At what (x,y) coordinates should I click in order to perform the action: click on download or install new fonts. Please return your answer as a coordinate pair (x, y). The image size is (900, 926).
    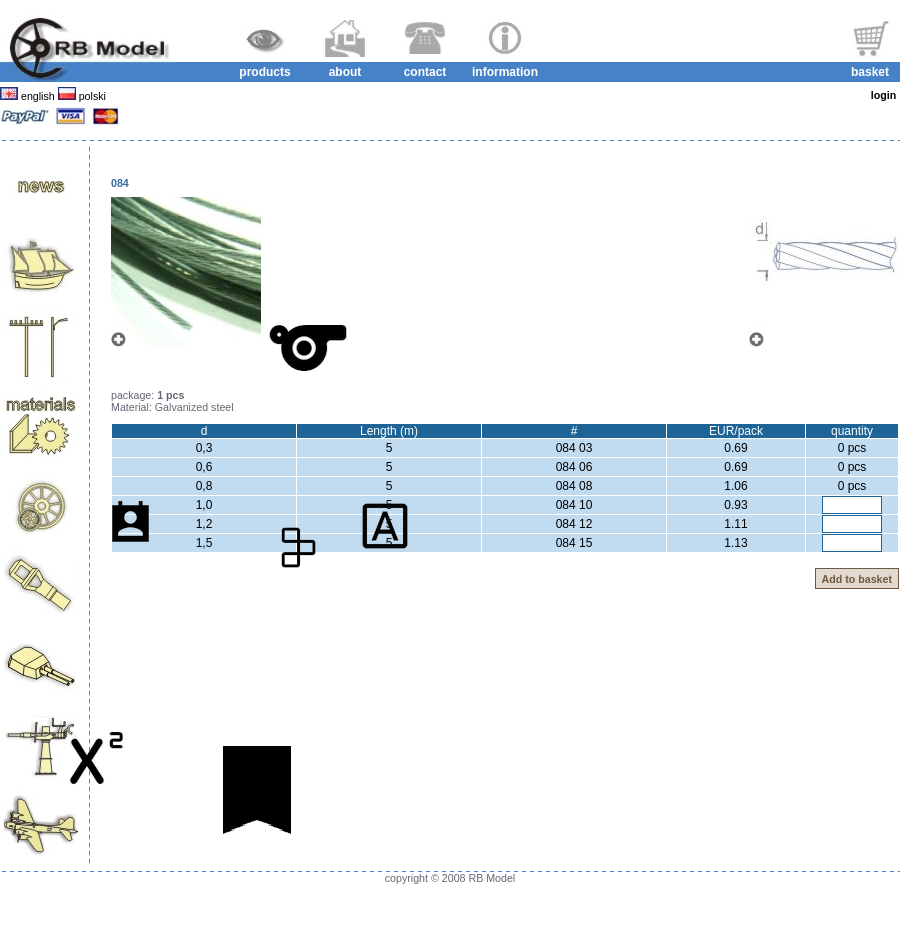
    Looking at the image, I should click on (385, 526).